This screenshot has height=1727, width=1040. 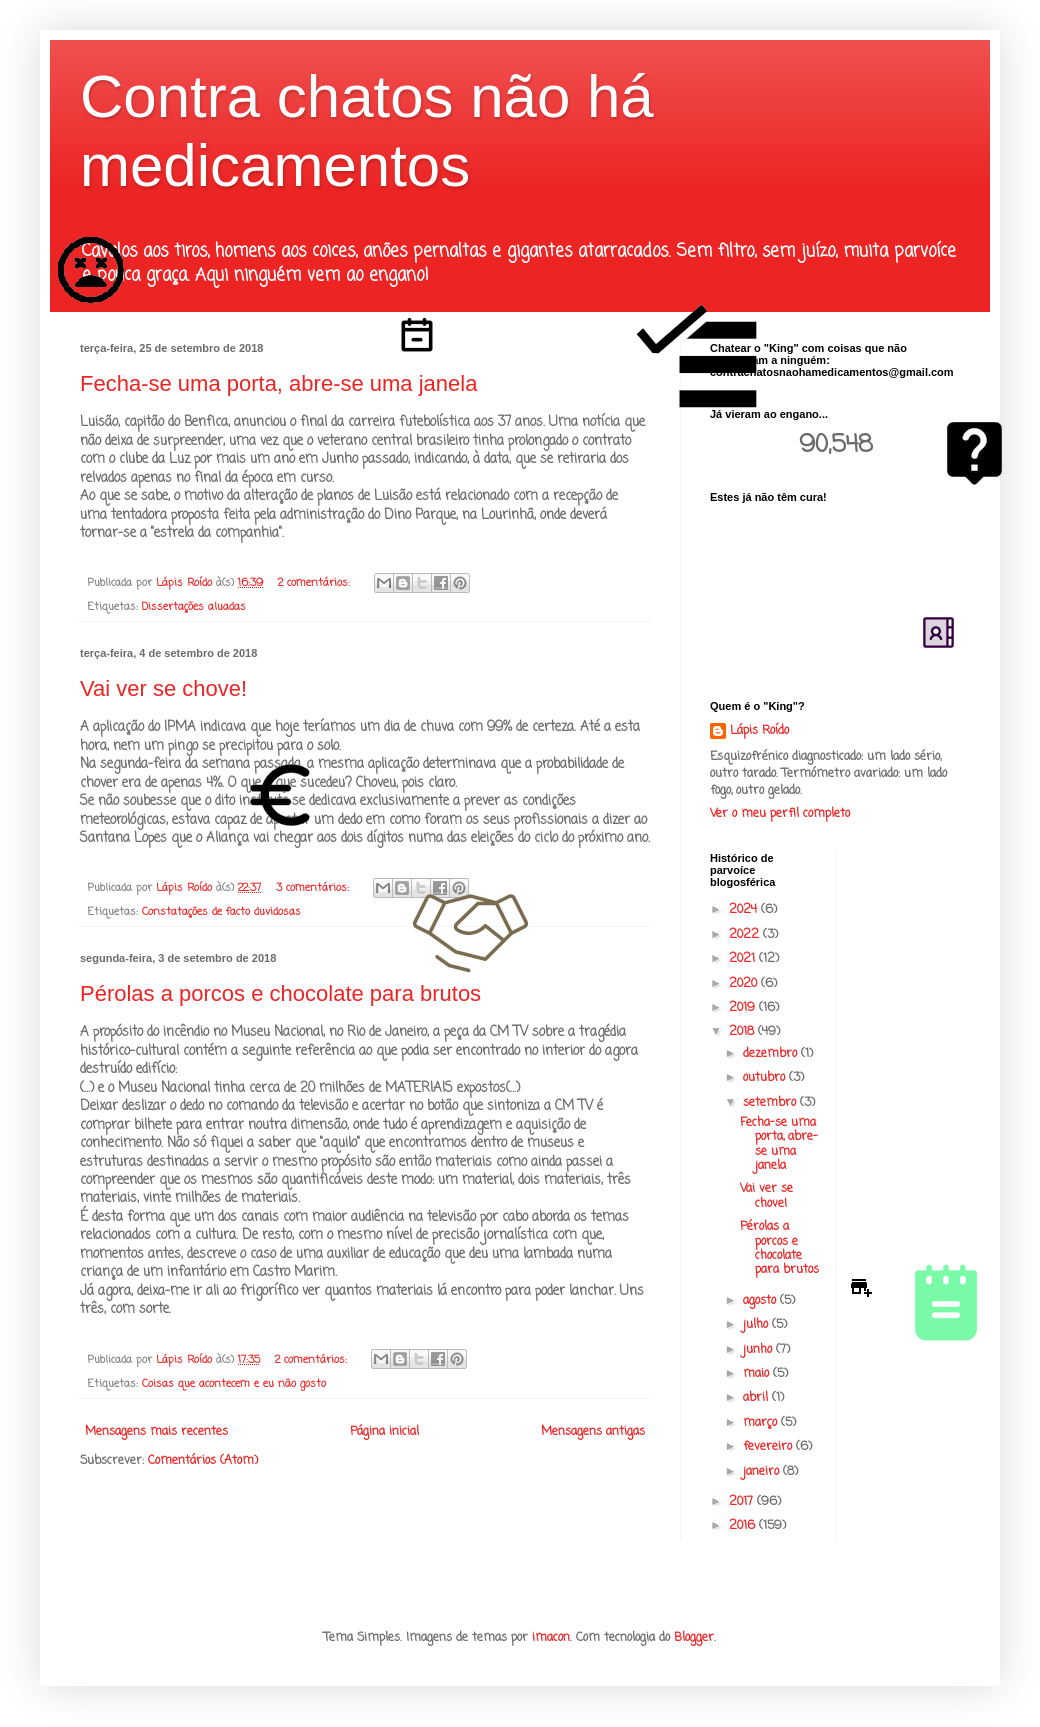 What do you see at coordinates (696, 364) in the screenshot?
I see `view task list or to-do items` at bounding box center [696, 364].